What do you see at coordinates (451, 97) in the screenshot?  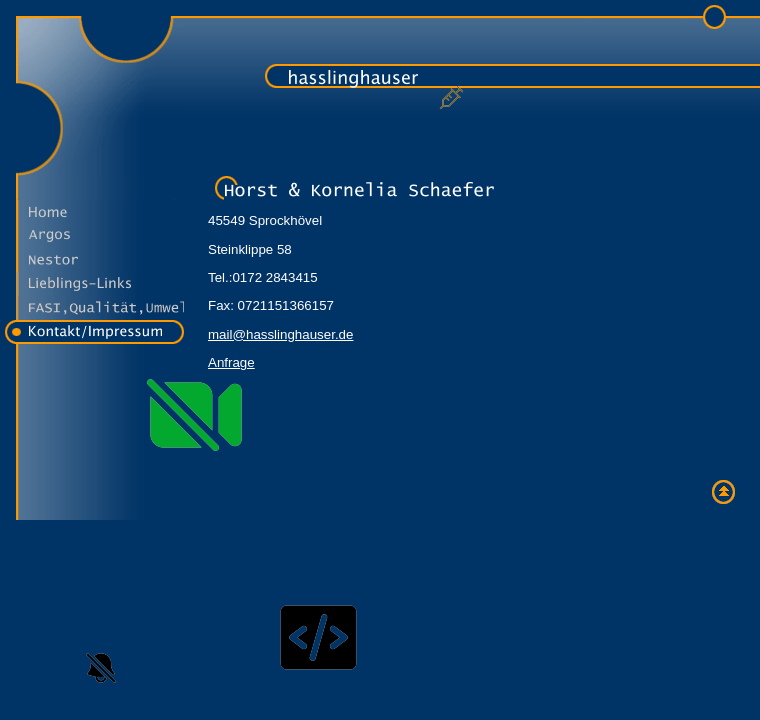 I see `access medical or health information` at bounding box center [451, 97].